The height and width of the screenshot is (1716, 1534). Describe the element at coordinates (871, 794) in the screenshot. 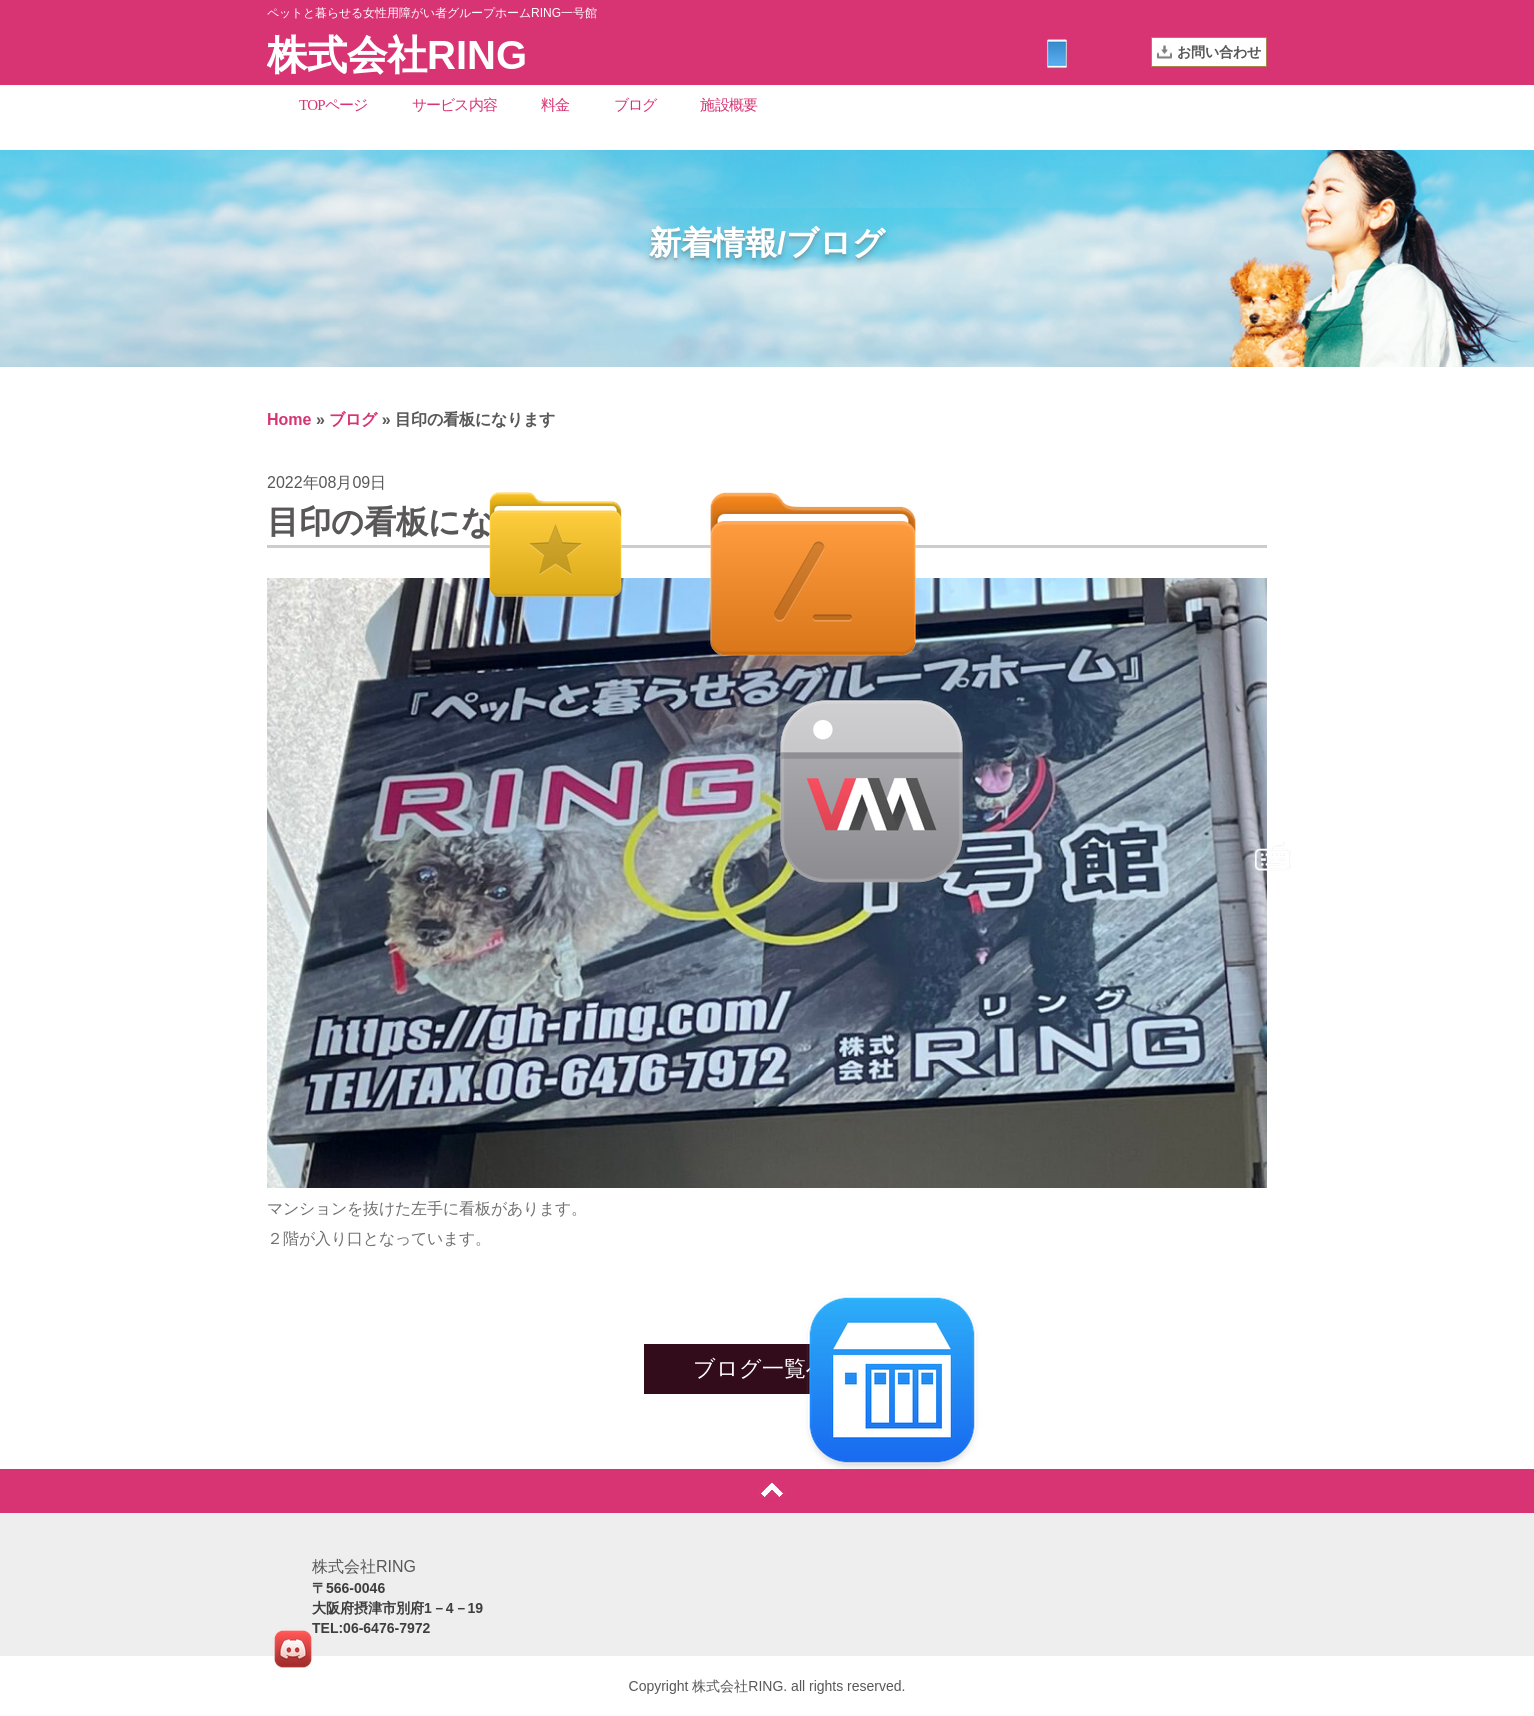

I see `open virtual machine preferences` at that location.